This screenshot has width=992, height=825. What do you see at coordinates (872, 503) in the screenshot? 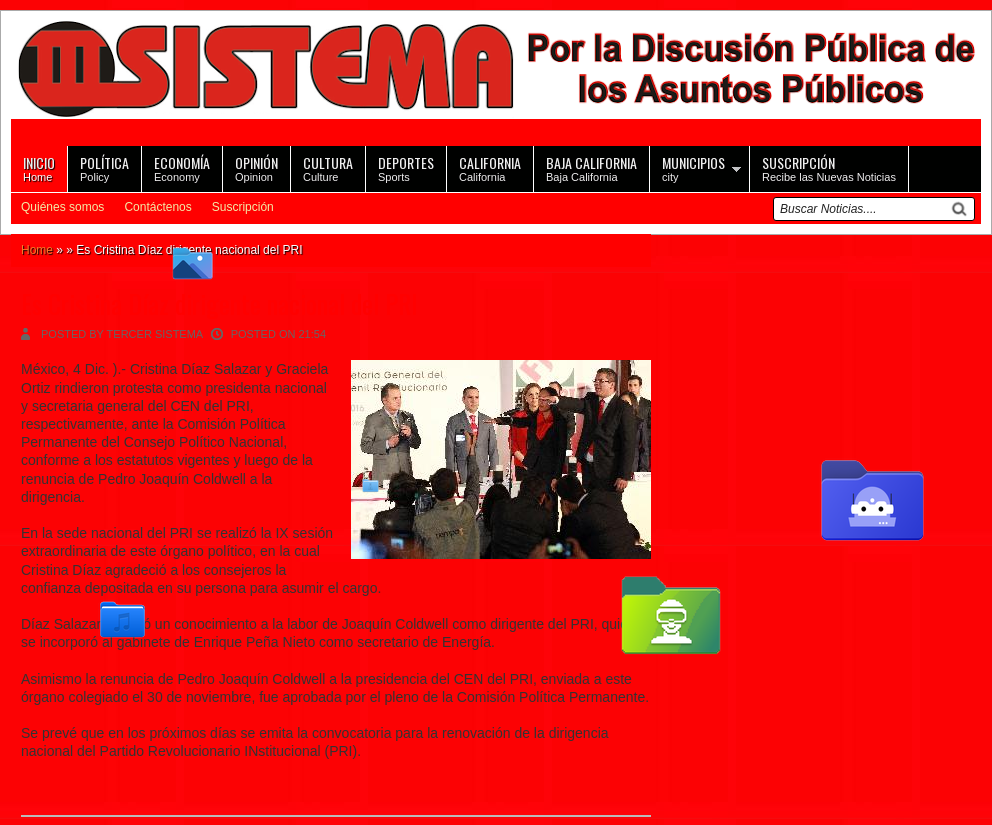
I see `open folder containing discord bot files` at bounding box center [872, 503].